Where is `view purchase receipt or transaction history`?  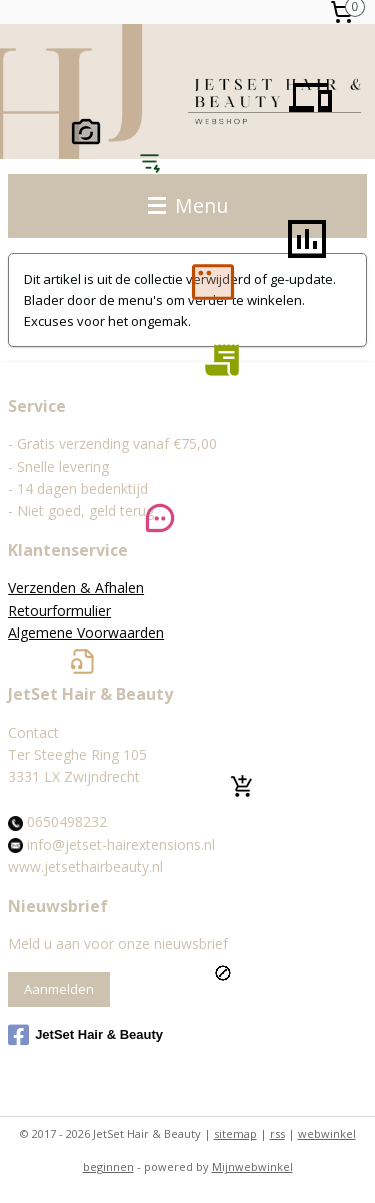 view purchase receipt or transaction history is located at coordinates (222, 360).